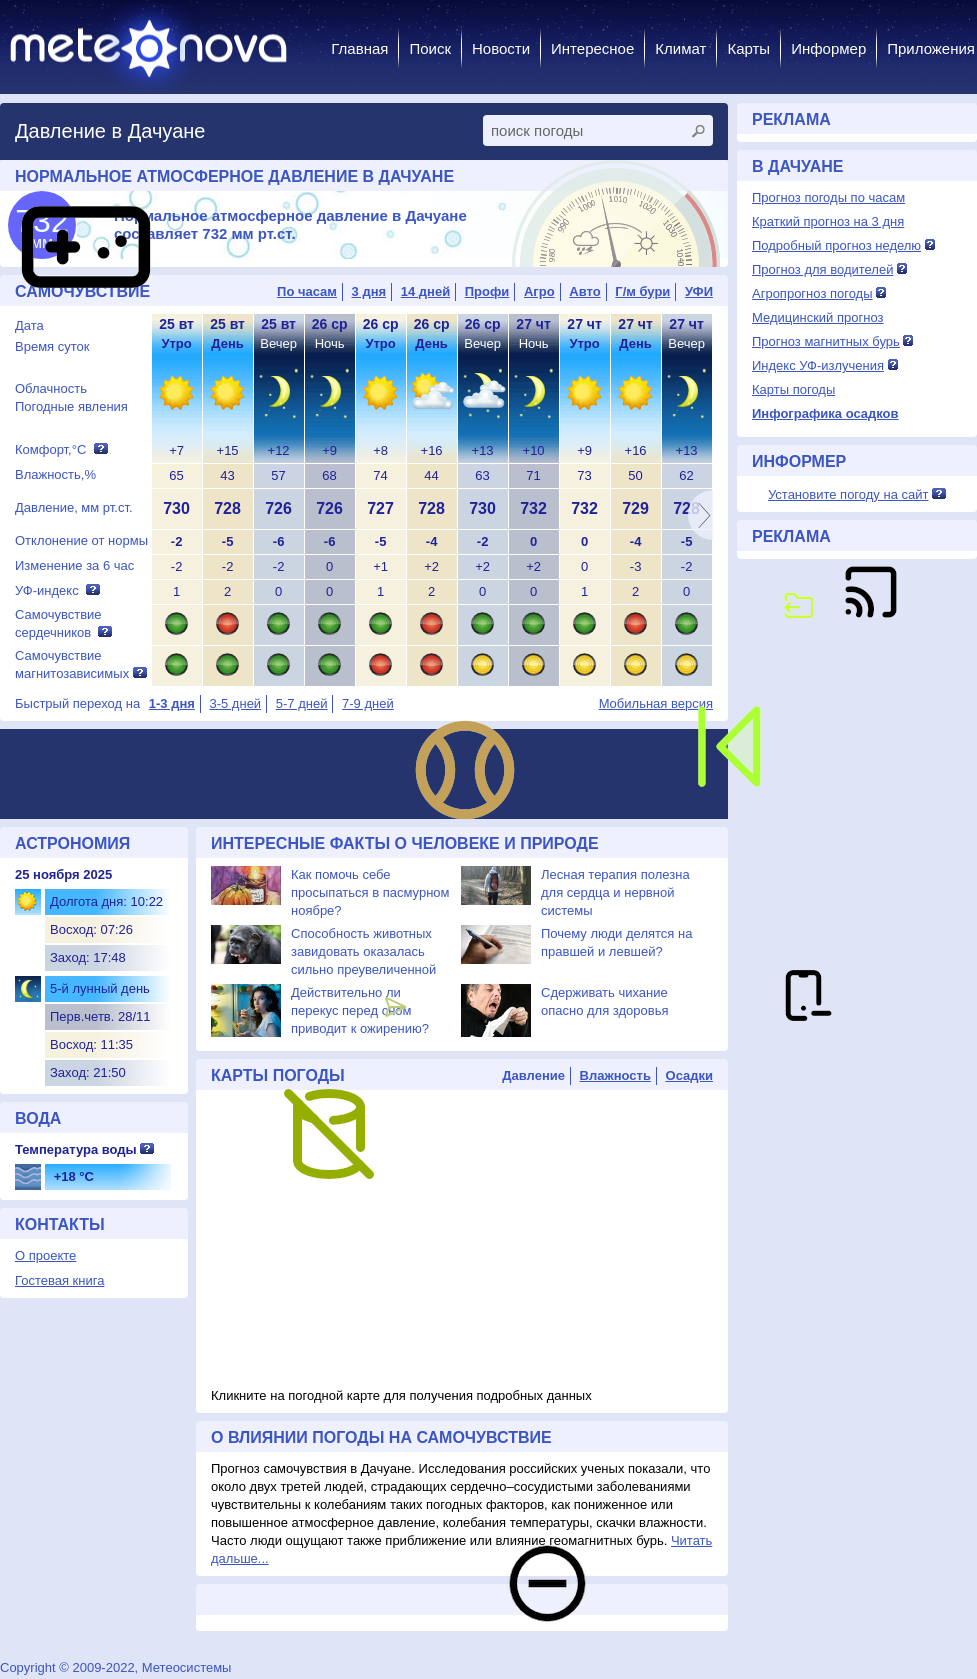 The image size is (977, 1679). I want to click on enable do not disturb mode, so click(547, 1583).